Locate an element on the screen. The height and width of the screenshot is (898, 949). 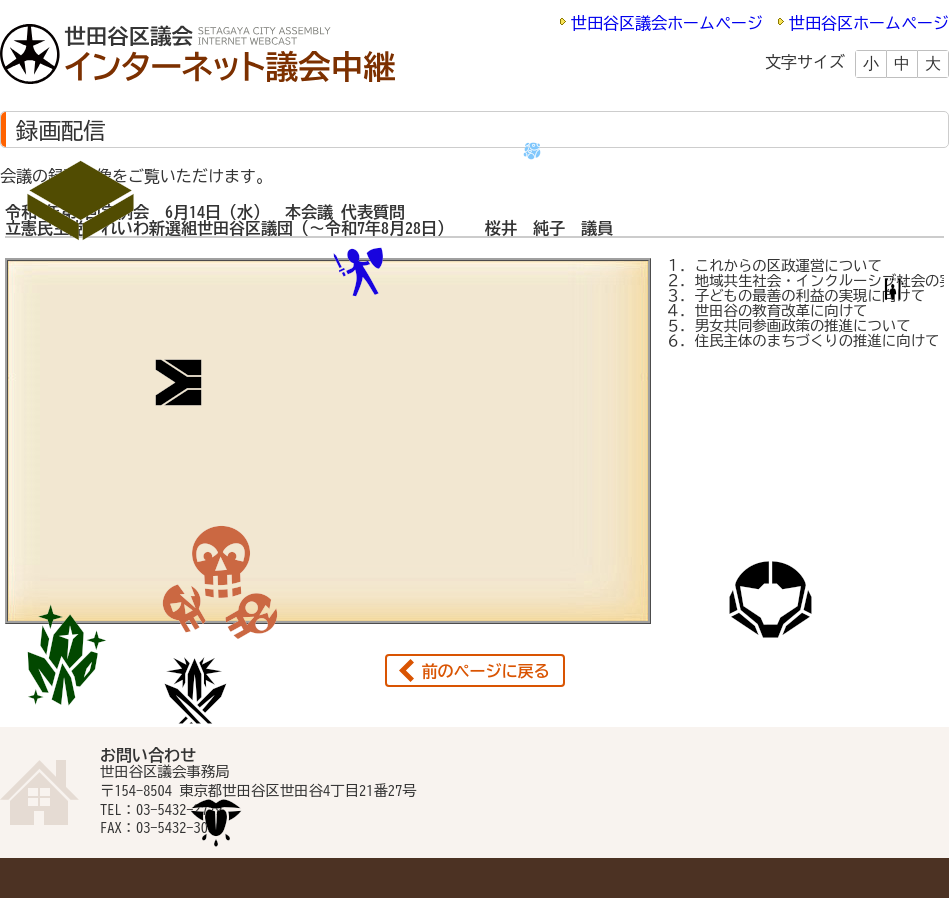
select tongue or taste-related action in a game is located at coordinates (216, 823).